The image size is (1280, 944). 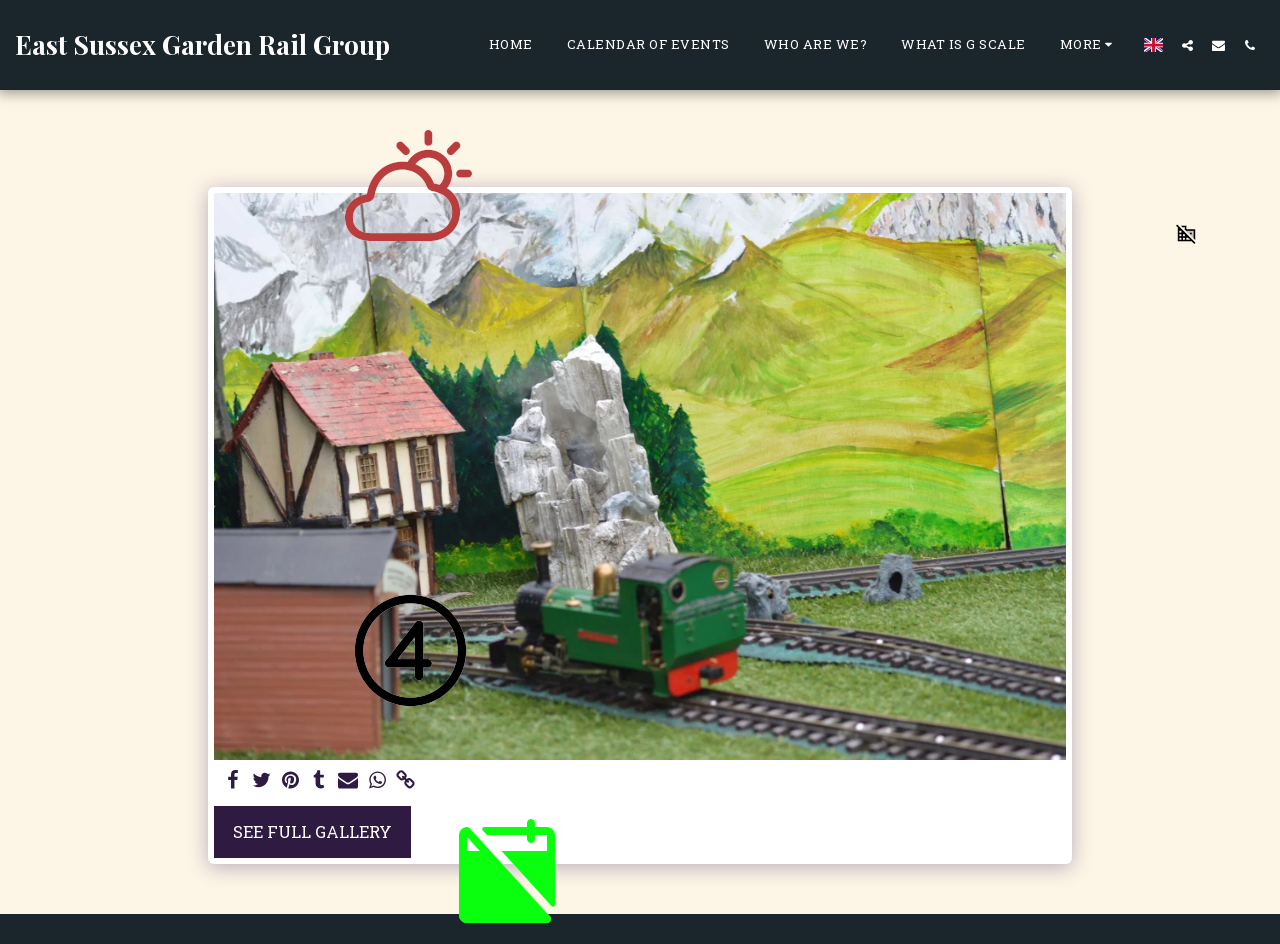 What do you see at coordinates (408, 185) in the screenshot?
I see `indicates partly cloudy weather conditions` at bounding box center [408, 185].